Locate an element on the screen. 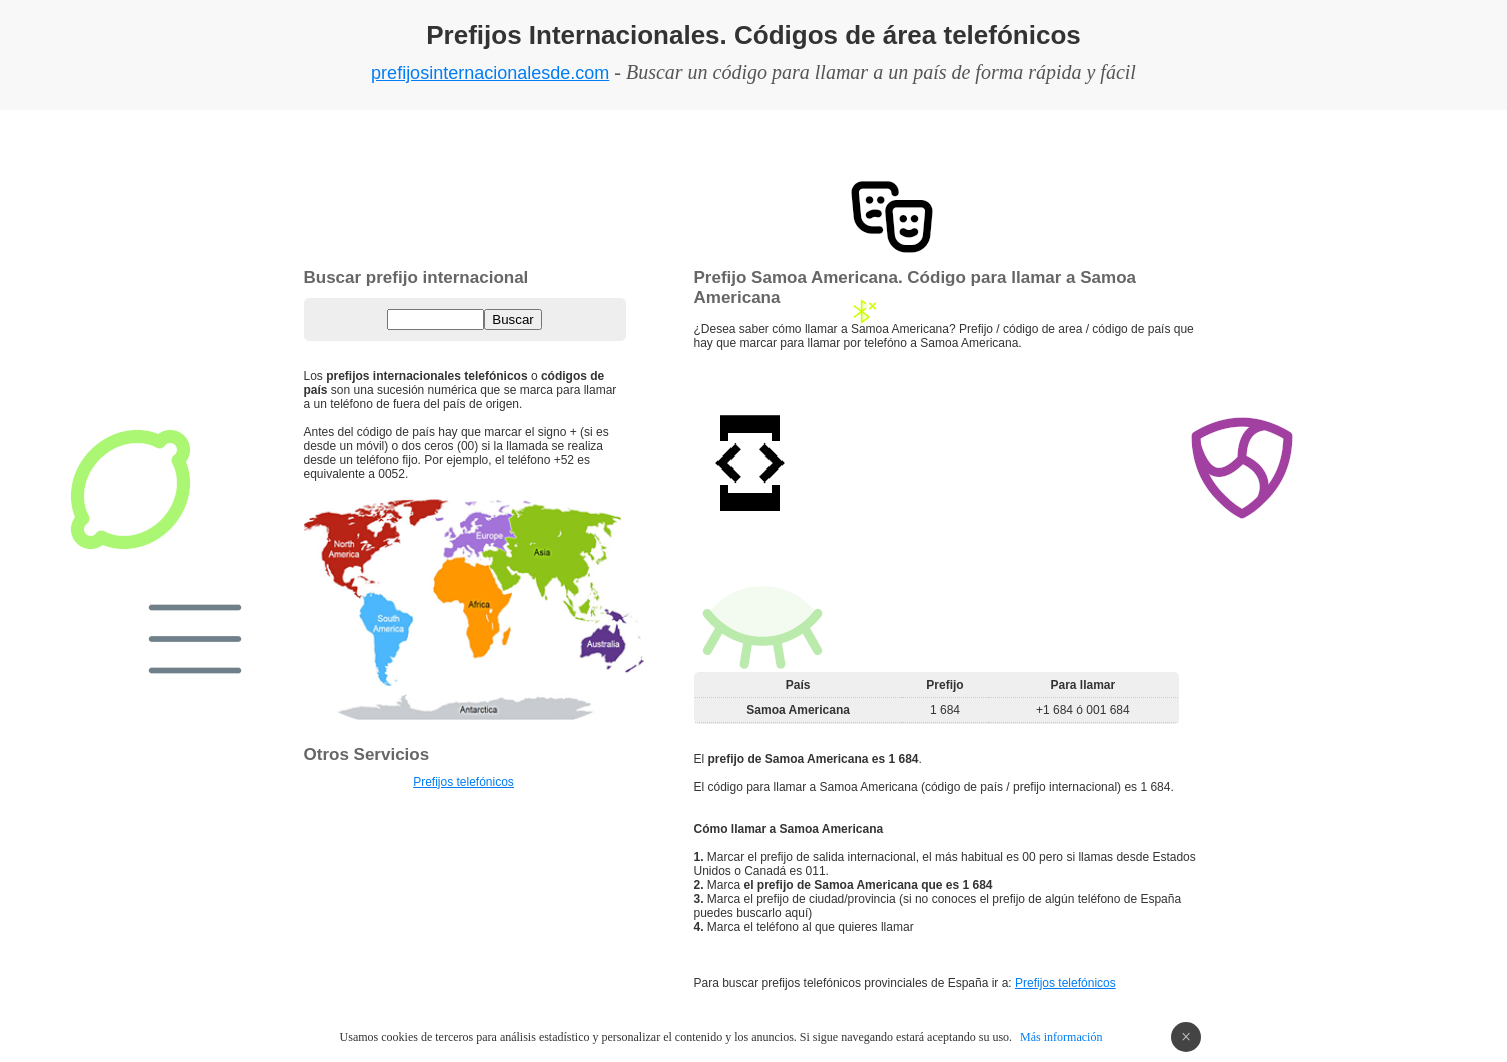 Image resolution: width=1507 pixels, height=1062 pixels. access theater or entertainment options is located at coordinates (892, 215).